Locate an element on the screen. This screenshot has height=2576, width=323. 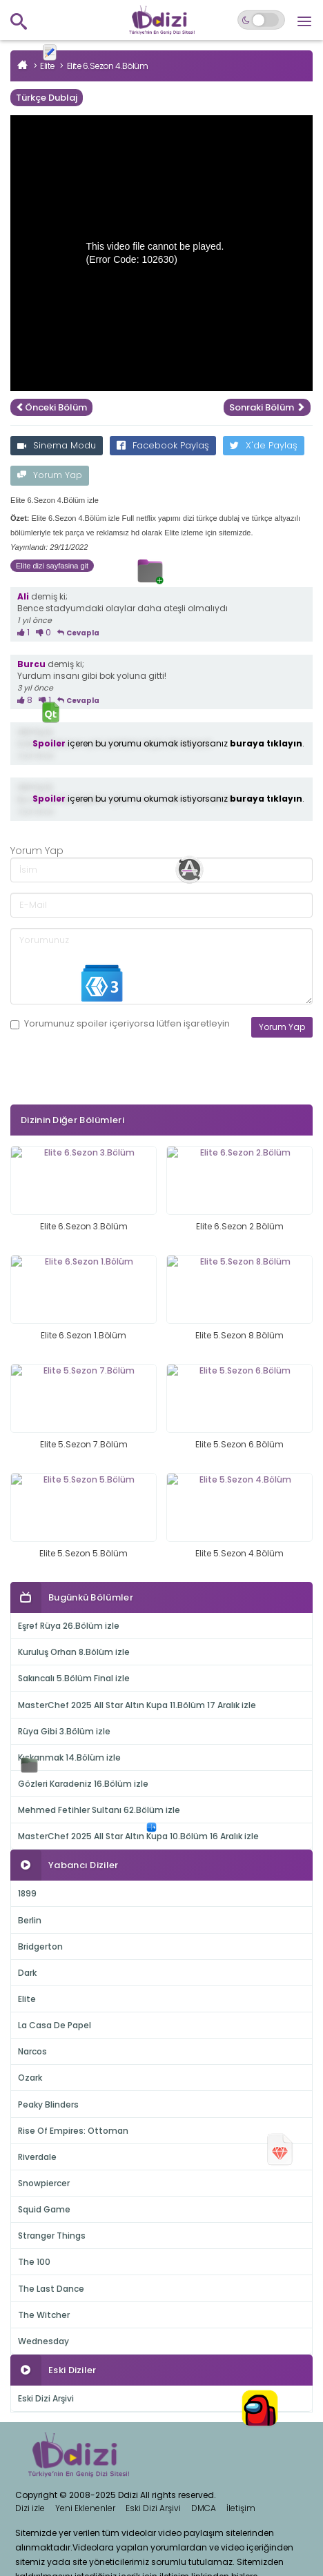
create a new folder is located at coordinates (150, 571).